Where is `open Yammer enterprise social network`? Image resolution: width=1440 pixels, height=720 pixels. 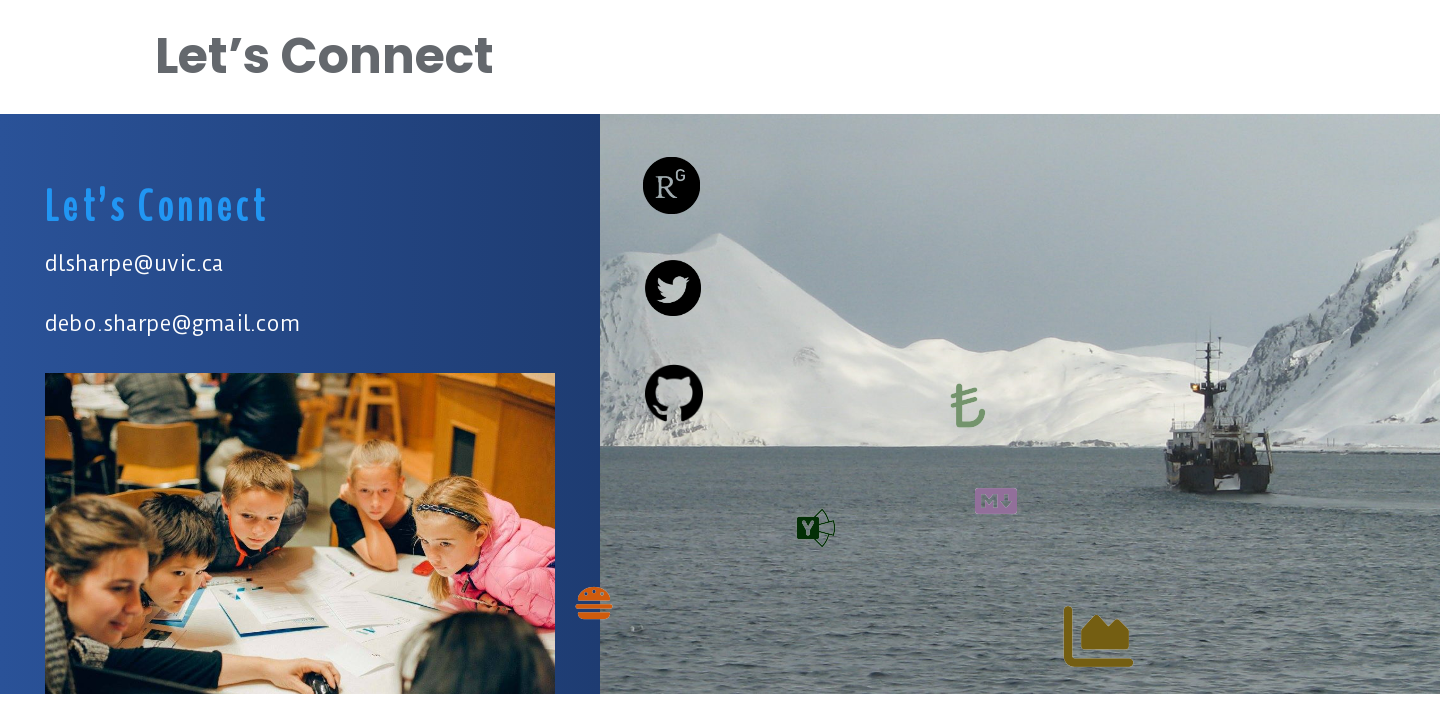 open Yammer enterprise social network is located at coordinates (816, 528).